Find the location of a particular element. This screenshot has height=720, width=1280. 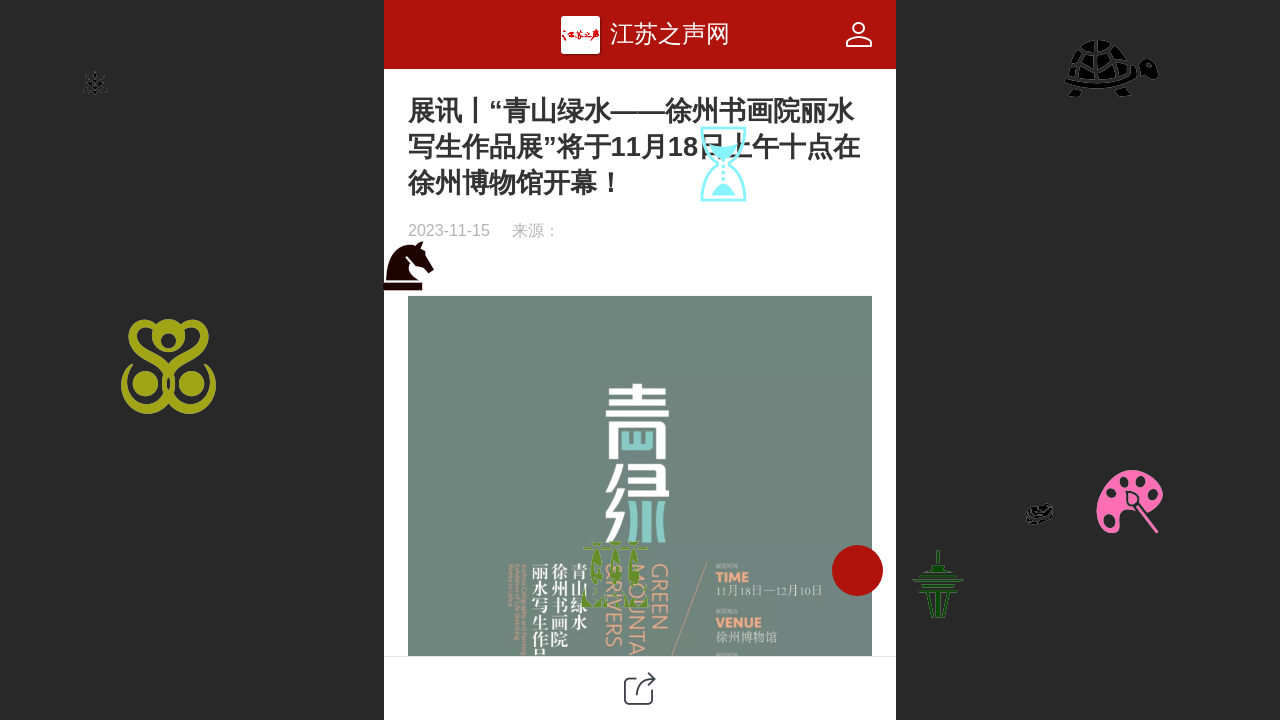

view Seattle location or destination is located at coordinates (938, 583).